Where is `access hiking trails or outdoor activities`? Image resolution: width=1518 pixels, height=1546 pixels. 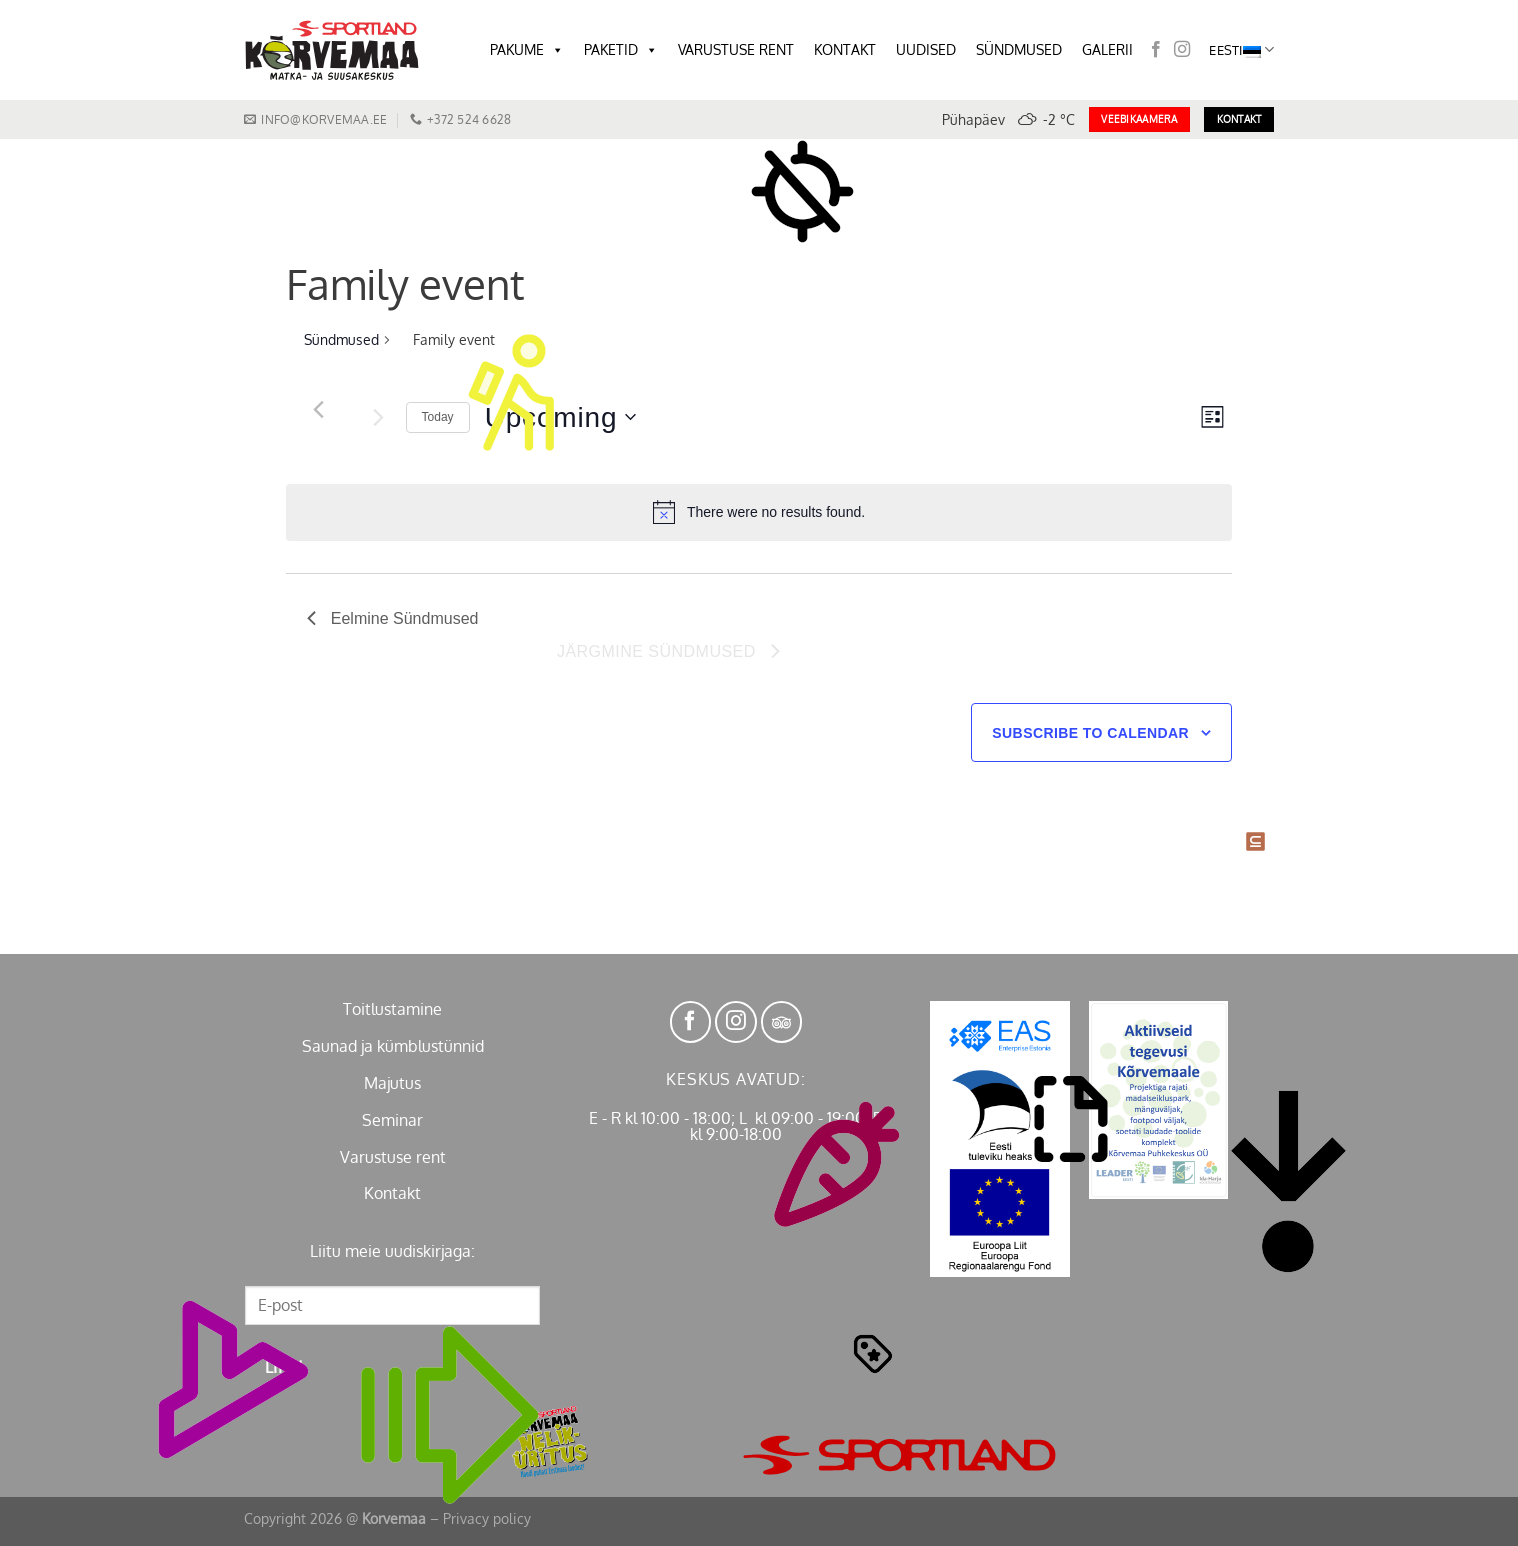
access hiking trails or outdoor activities is located at coordinates (516, 392).